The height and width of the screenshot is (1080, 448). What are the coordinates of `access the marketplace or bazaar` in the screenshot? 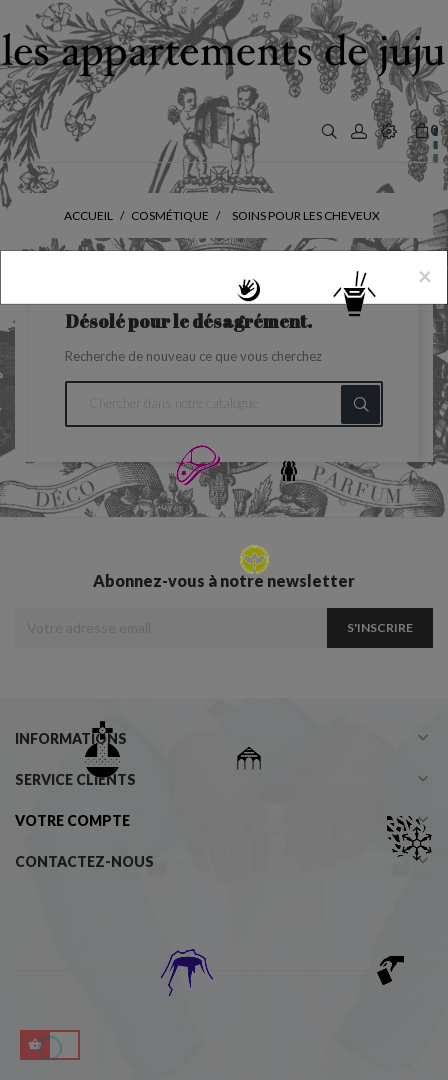 It's located at (249, 758).